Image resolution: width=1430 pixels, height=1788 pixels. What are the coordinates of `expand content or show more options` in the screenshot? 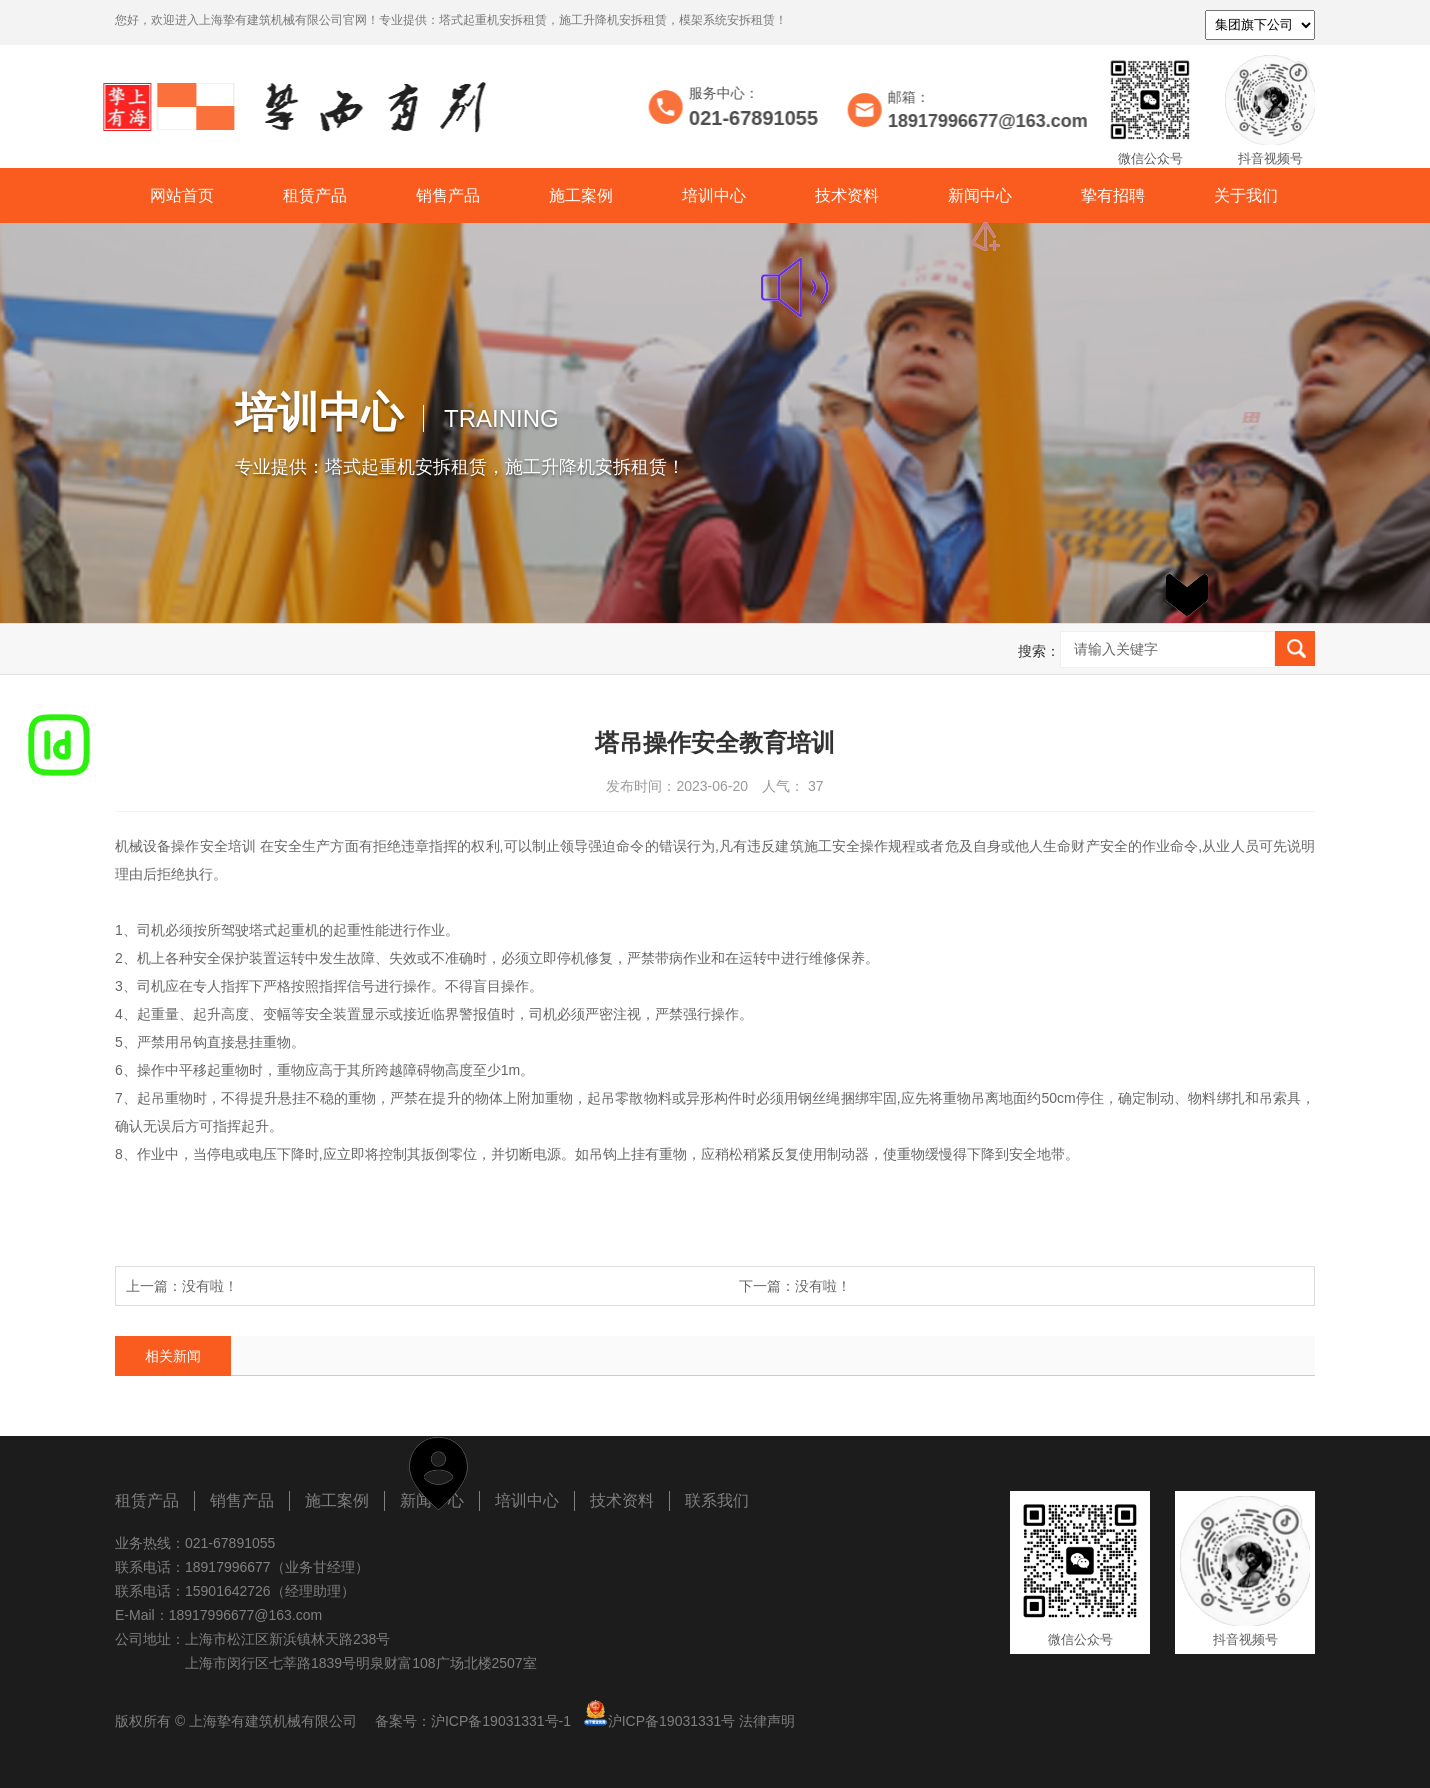 It's located at (1187, 595).